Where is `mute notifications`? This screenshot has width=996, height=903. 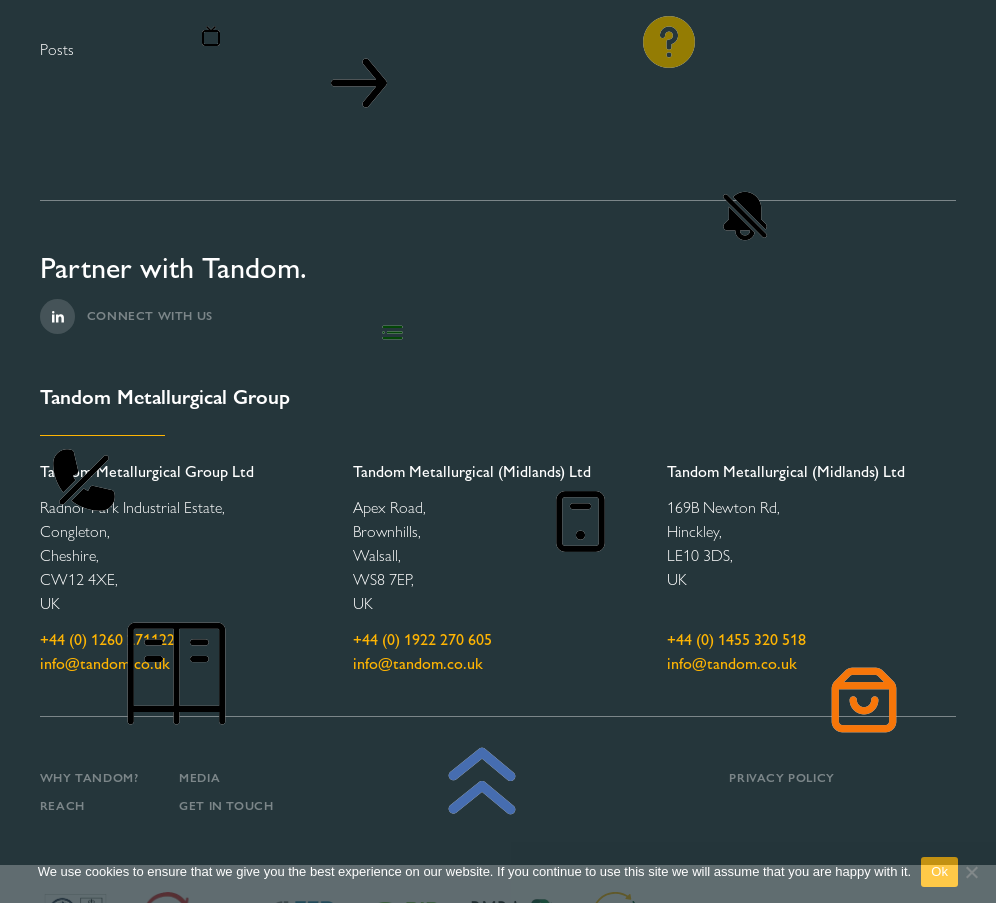
mute notifications is located at coordinates (745, 216).